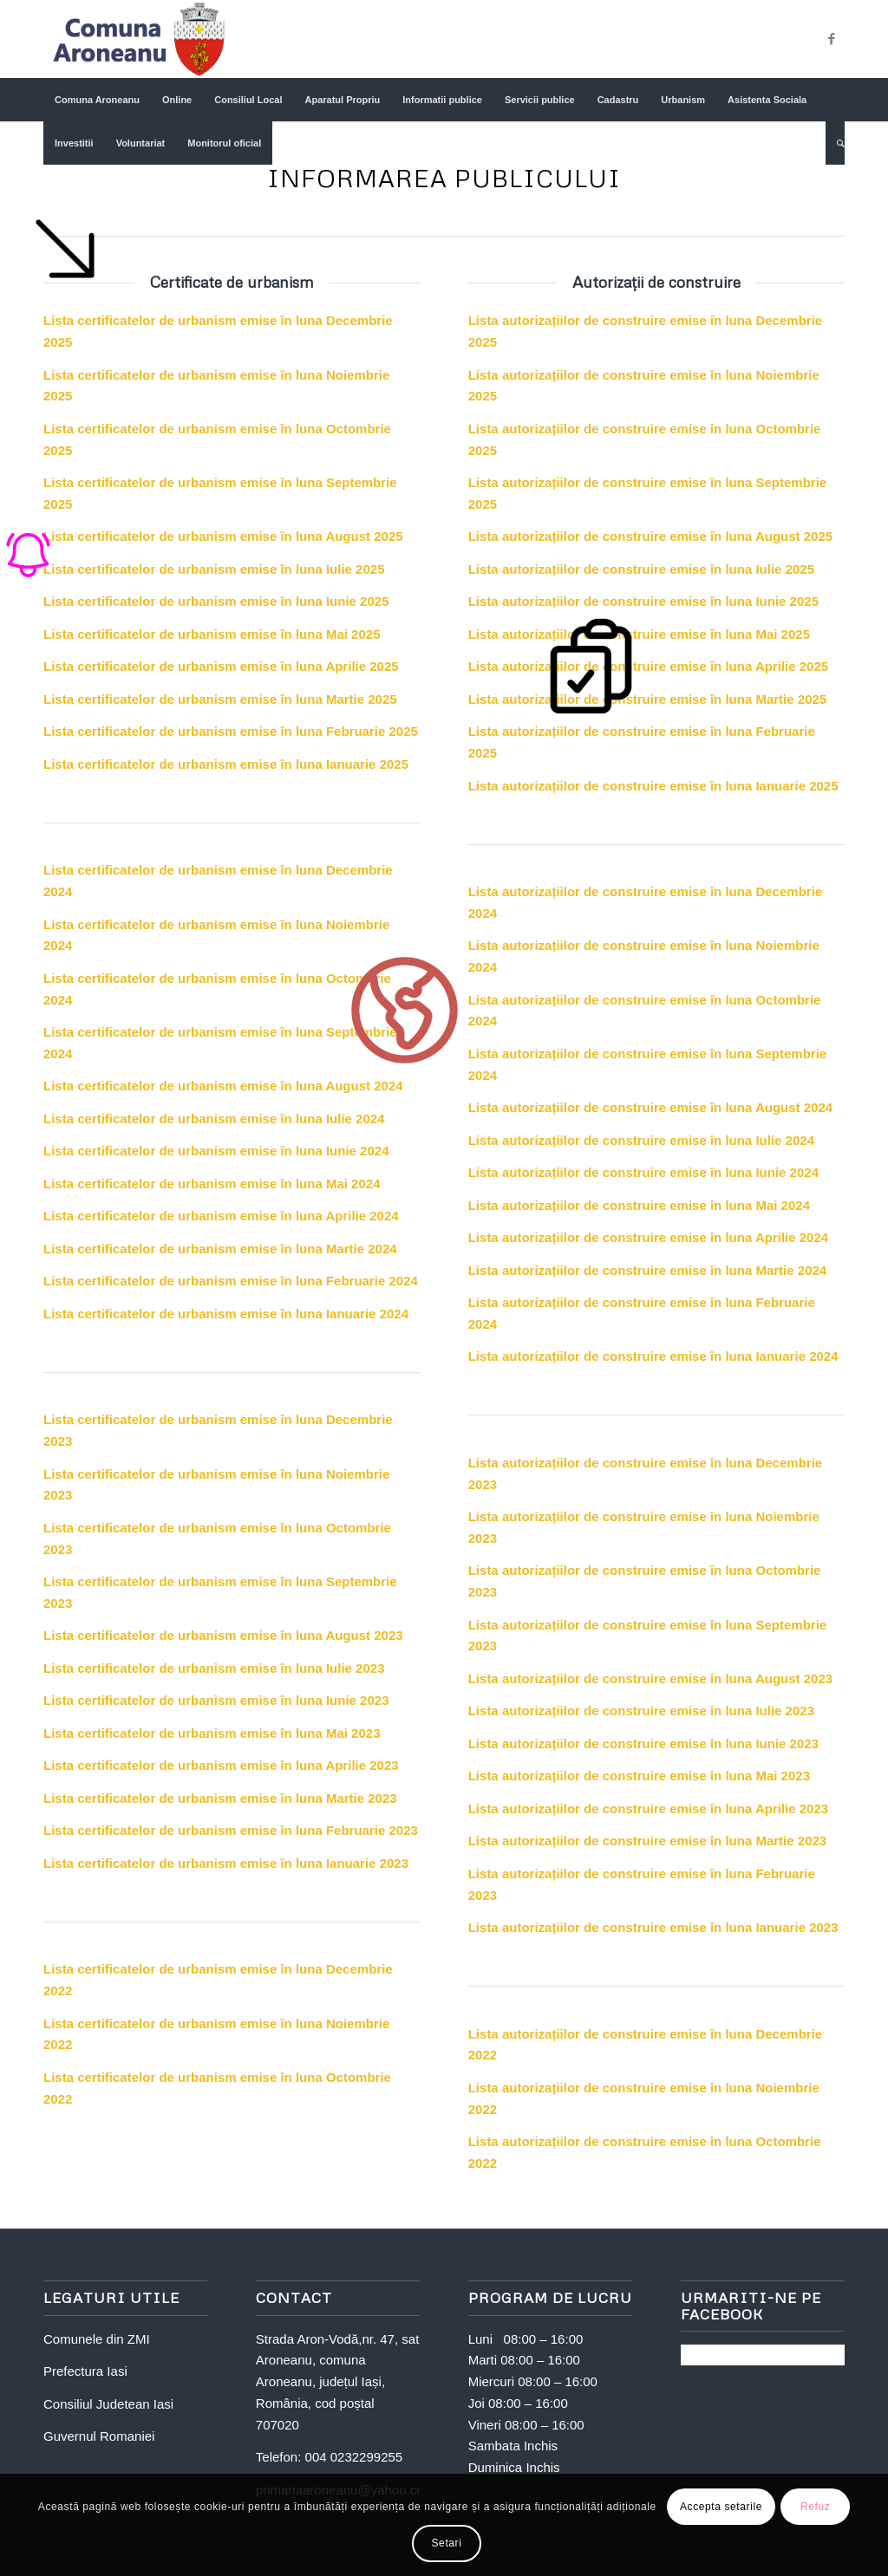  I want to click on mark task or document as complete, so click(591, 666).